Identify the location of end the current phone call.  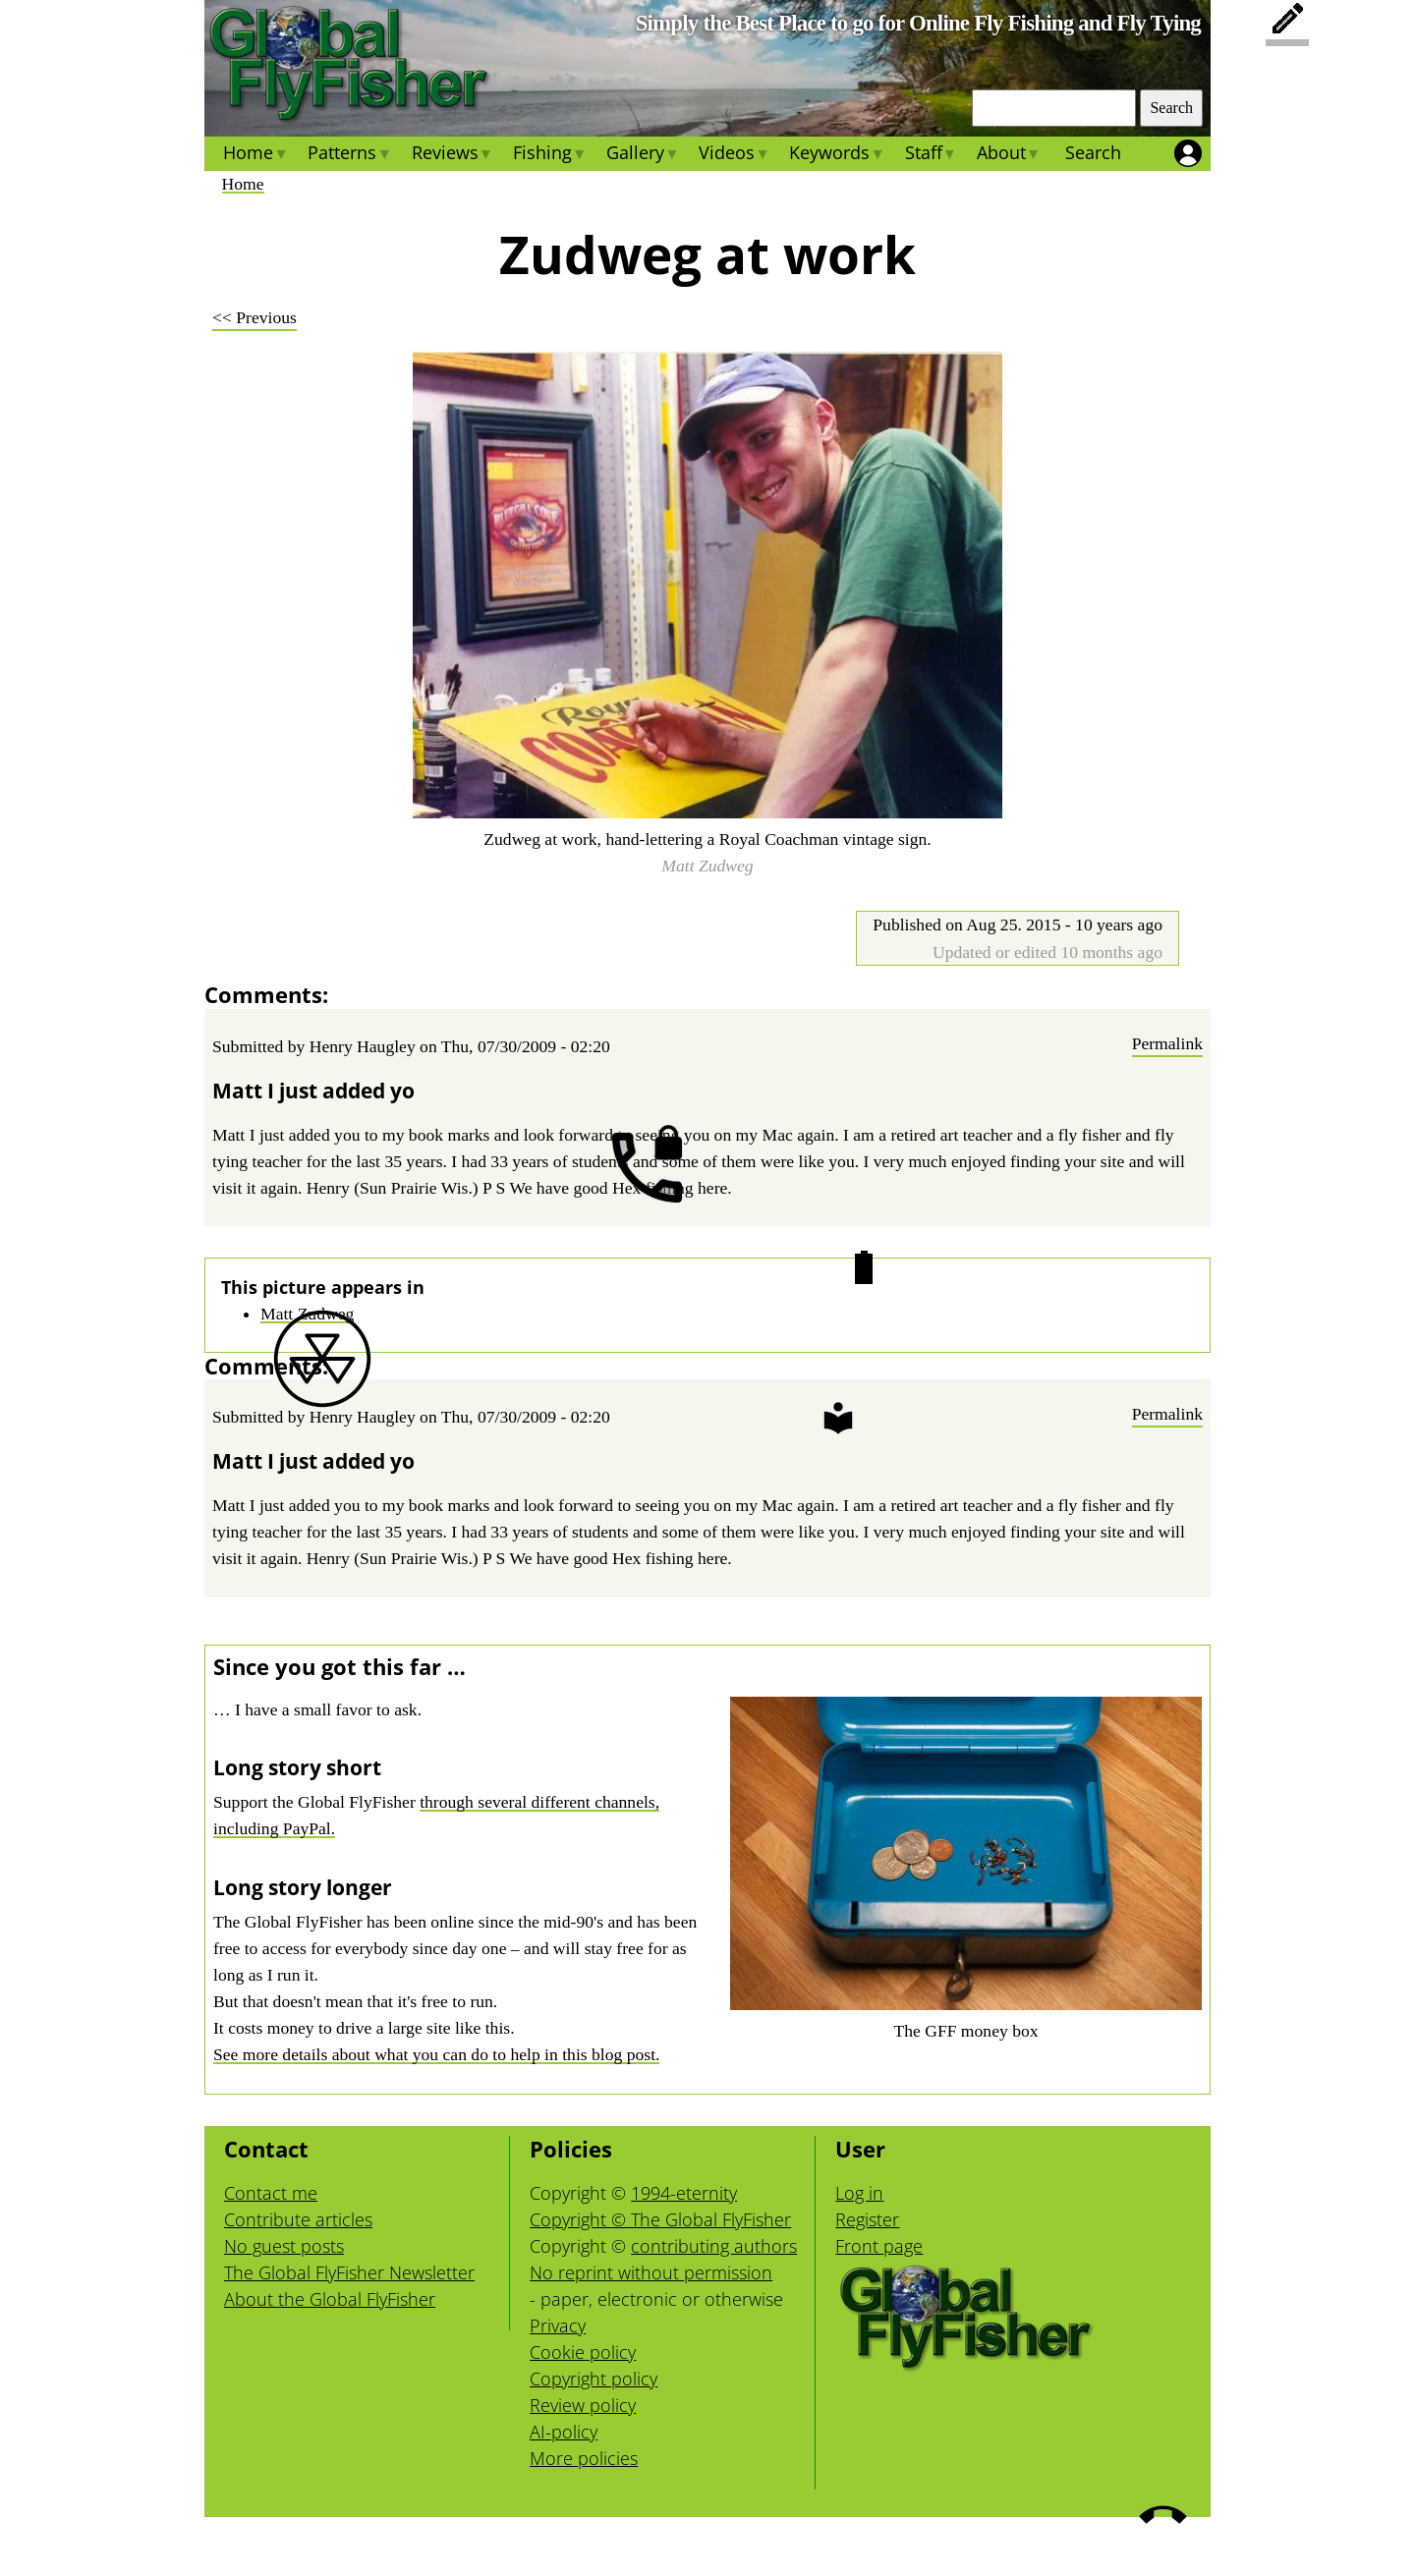
(1162, 2515).